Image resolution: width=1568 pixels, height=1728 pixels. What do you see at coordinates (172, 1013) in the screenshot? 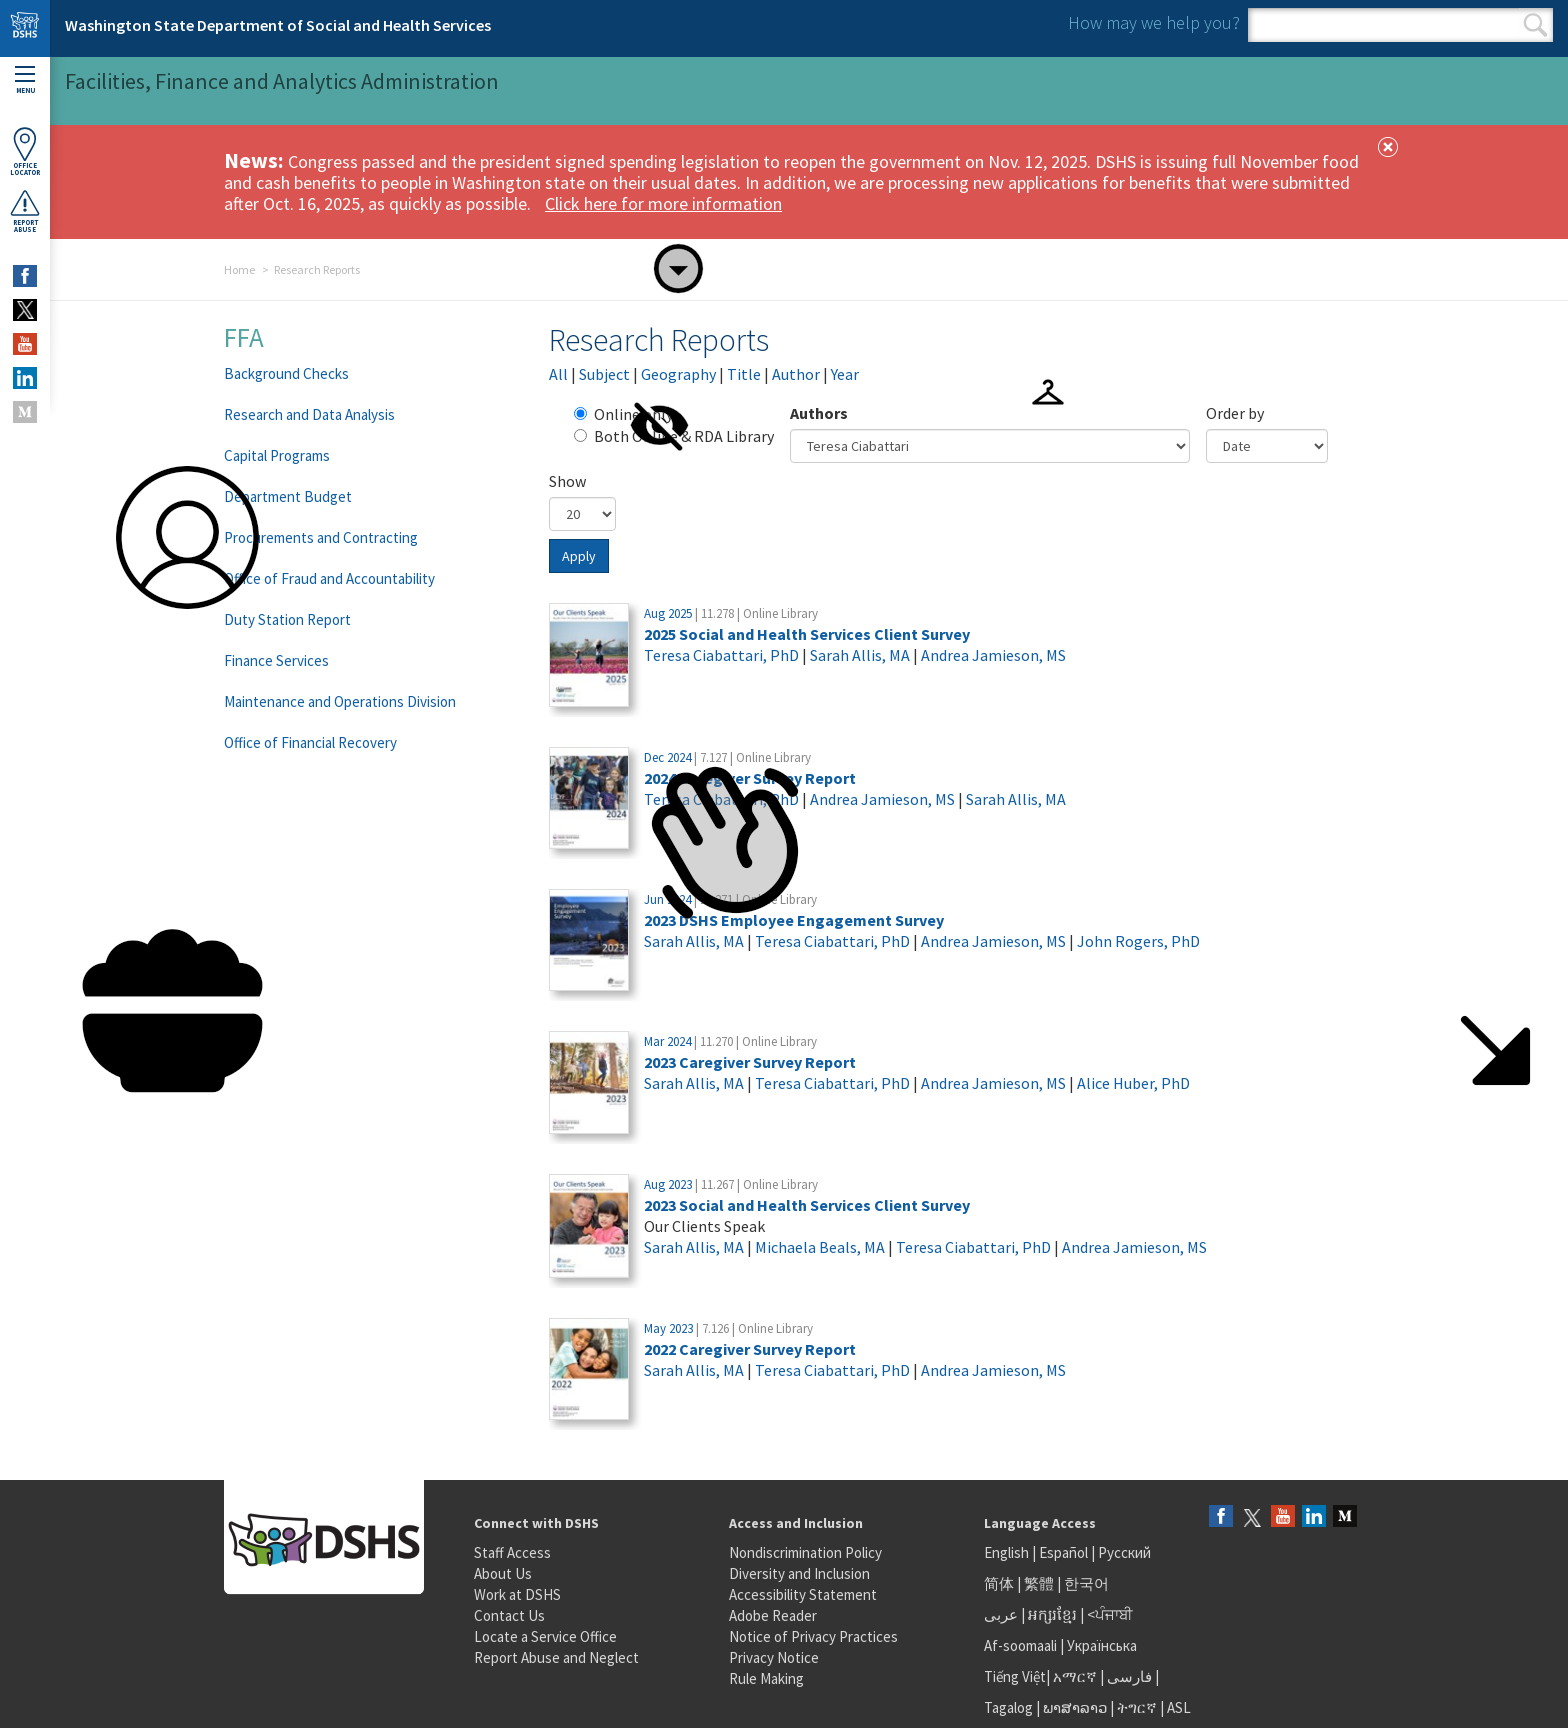
I see `view food or meal options` at bounding box center [172, 1013].